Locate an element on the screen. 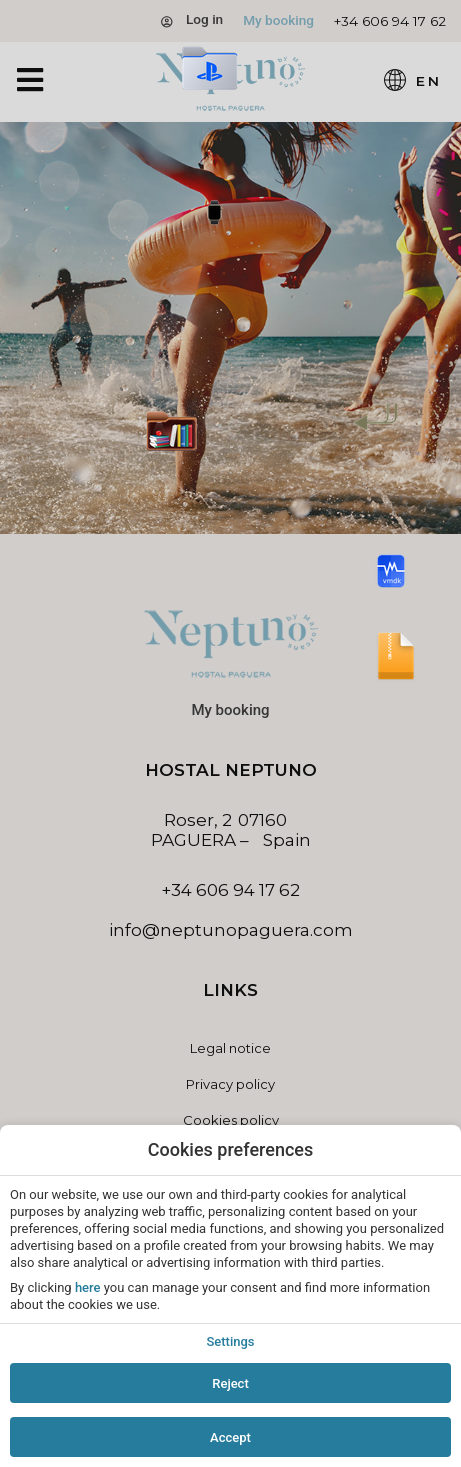 This screenshot has width=461, height=1467. open your books or ebooks library folder is located at coordinates (171, 432).